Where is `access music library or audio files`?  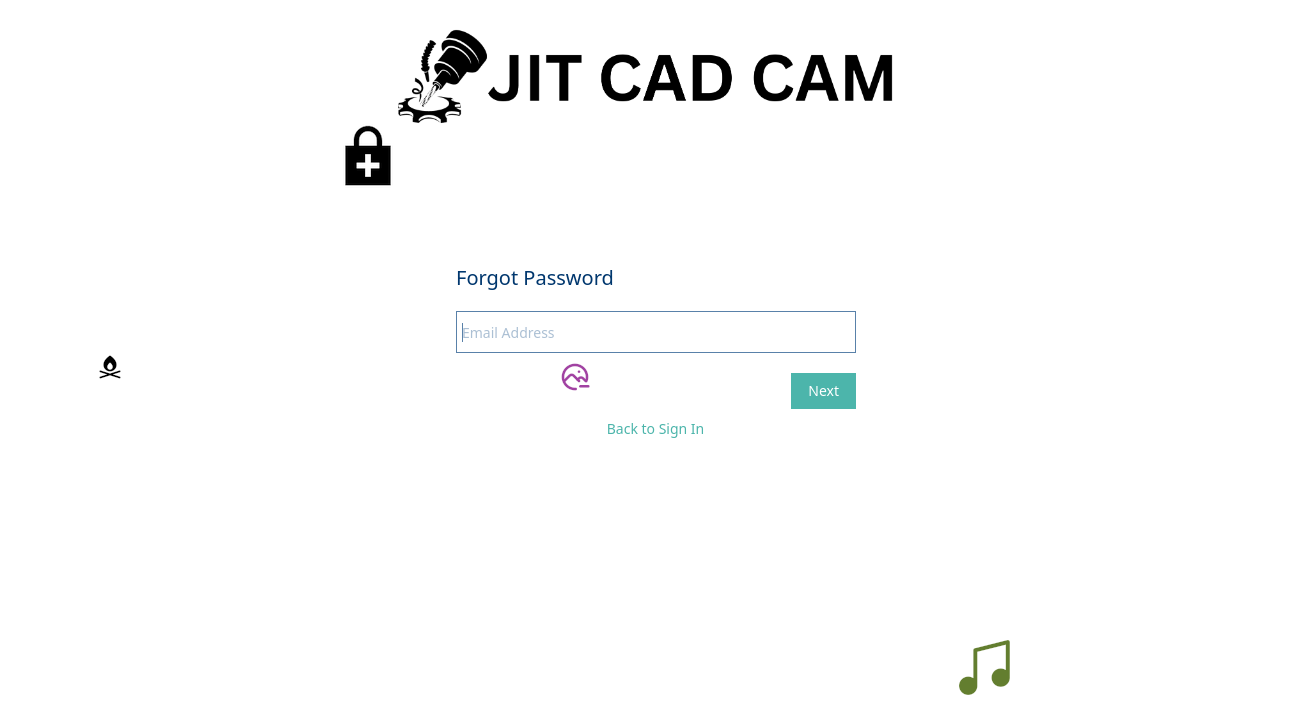 access music library or audio files is located at coordinates (987, 668).